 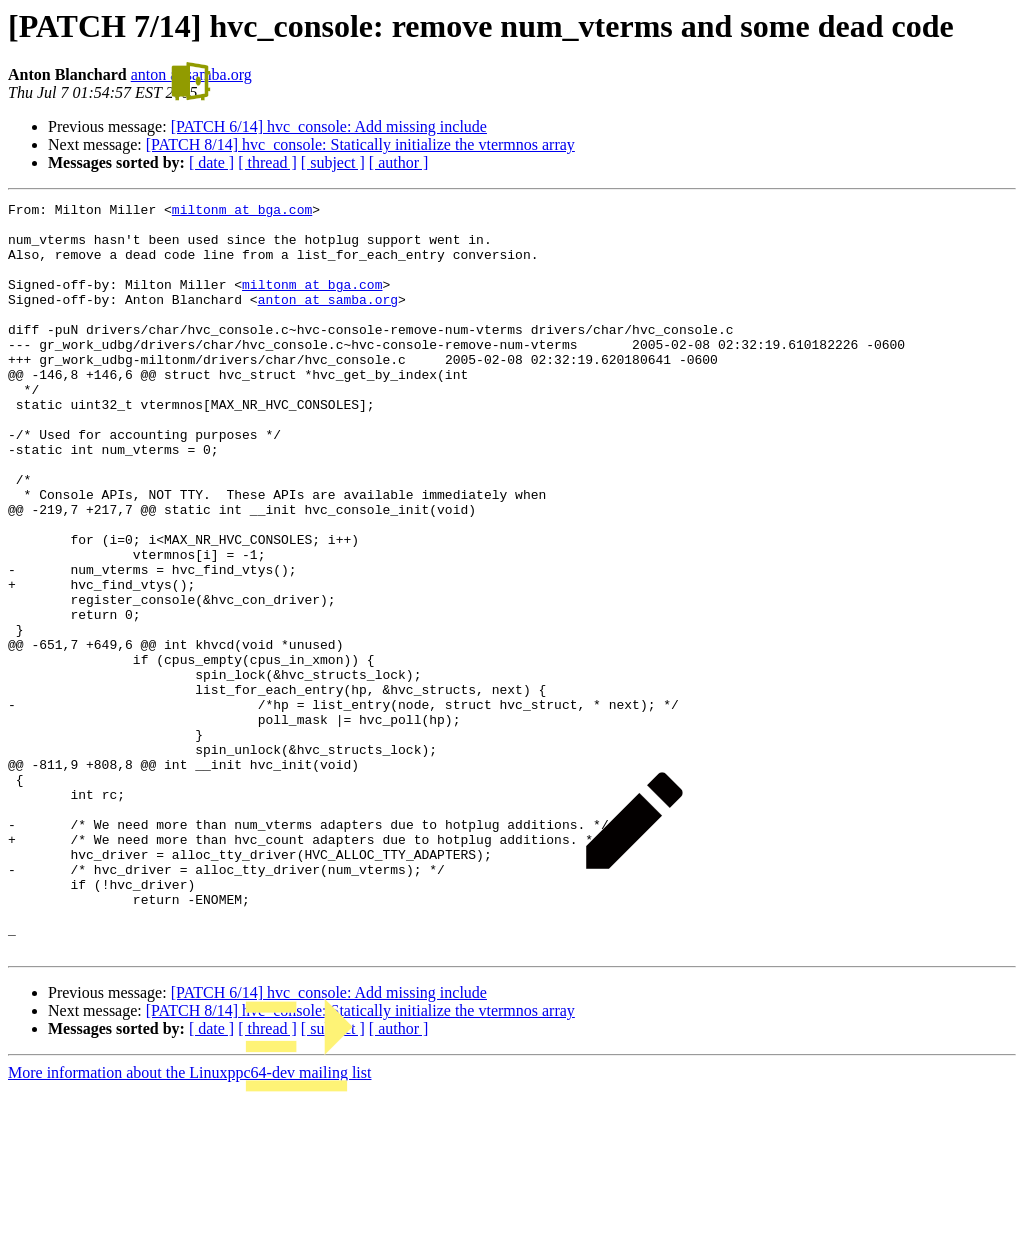 I want to click on access secure storage or vault, so click(x=190, y=82).